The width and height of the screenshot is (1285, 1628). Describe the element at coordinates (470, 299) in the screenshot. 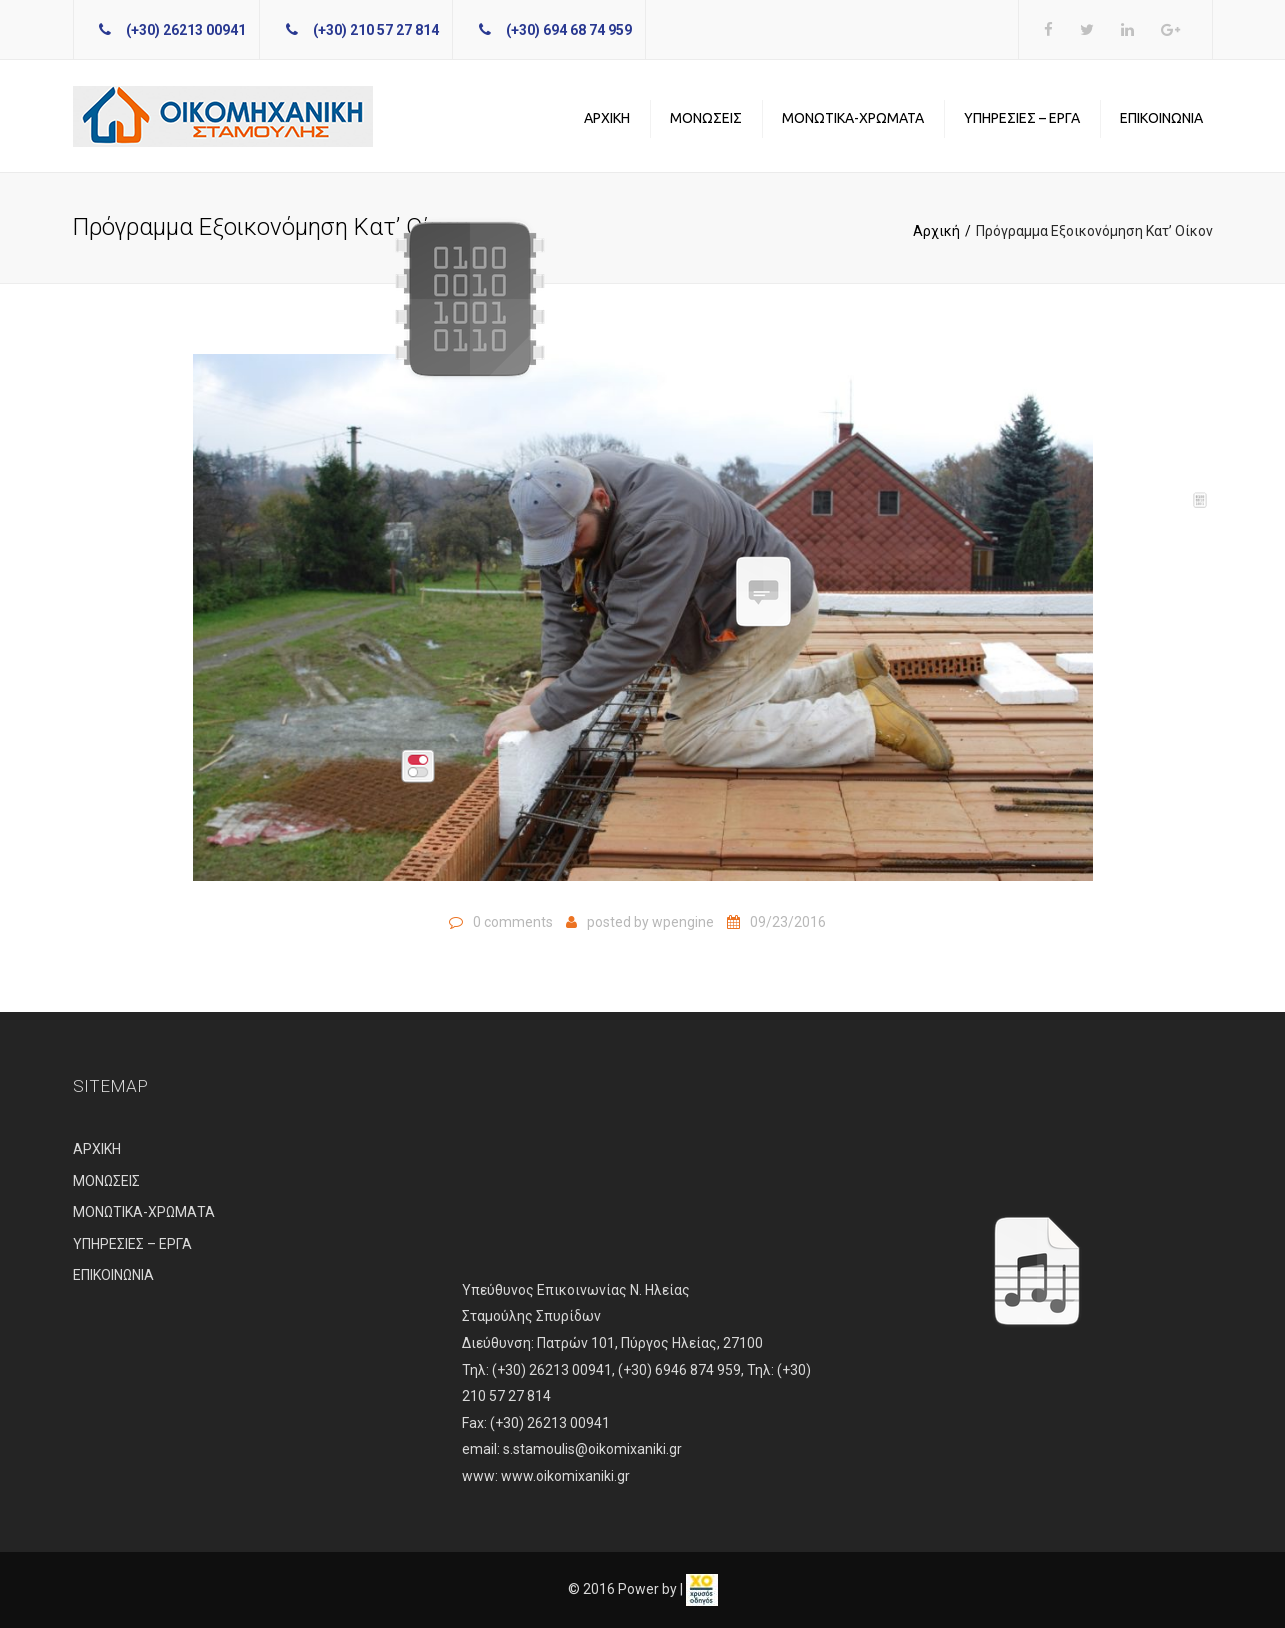

I see `firmware file type indicator` at that location.